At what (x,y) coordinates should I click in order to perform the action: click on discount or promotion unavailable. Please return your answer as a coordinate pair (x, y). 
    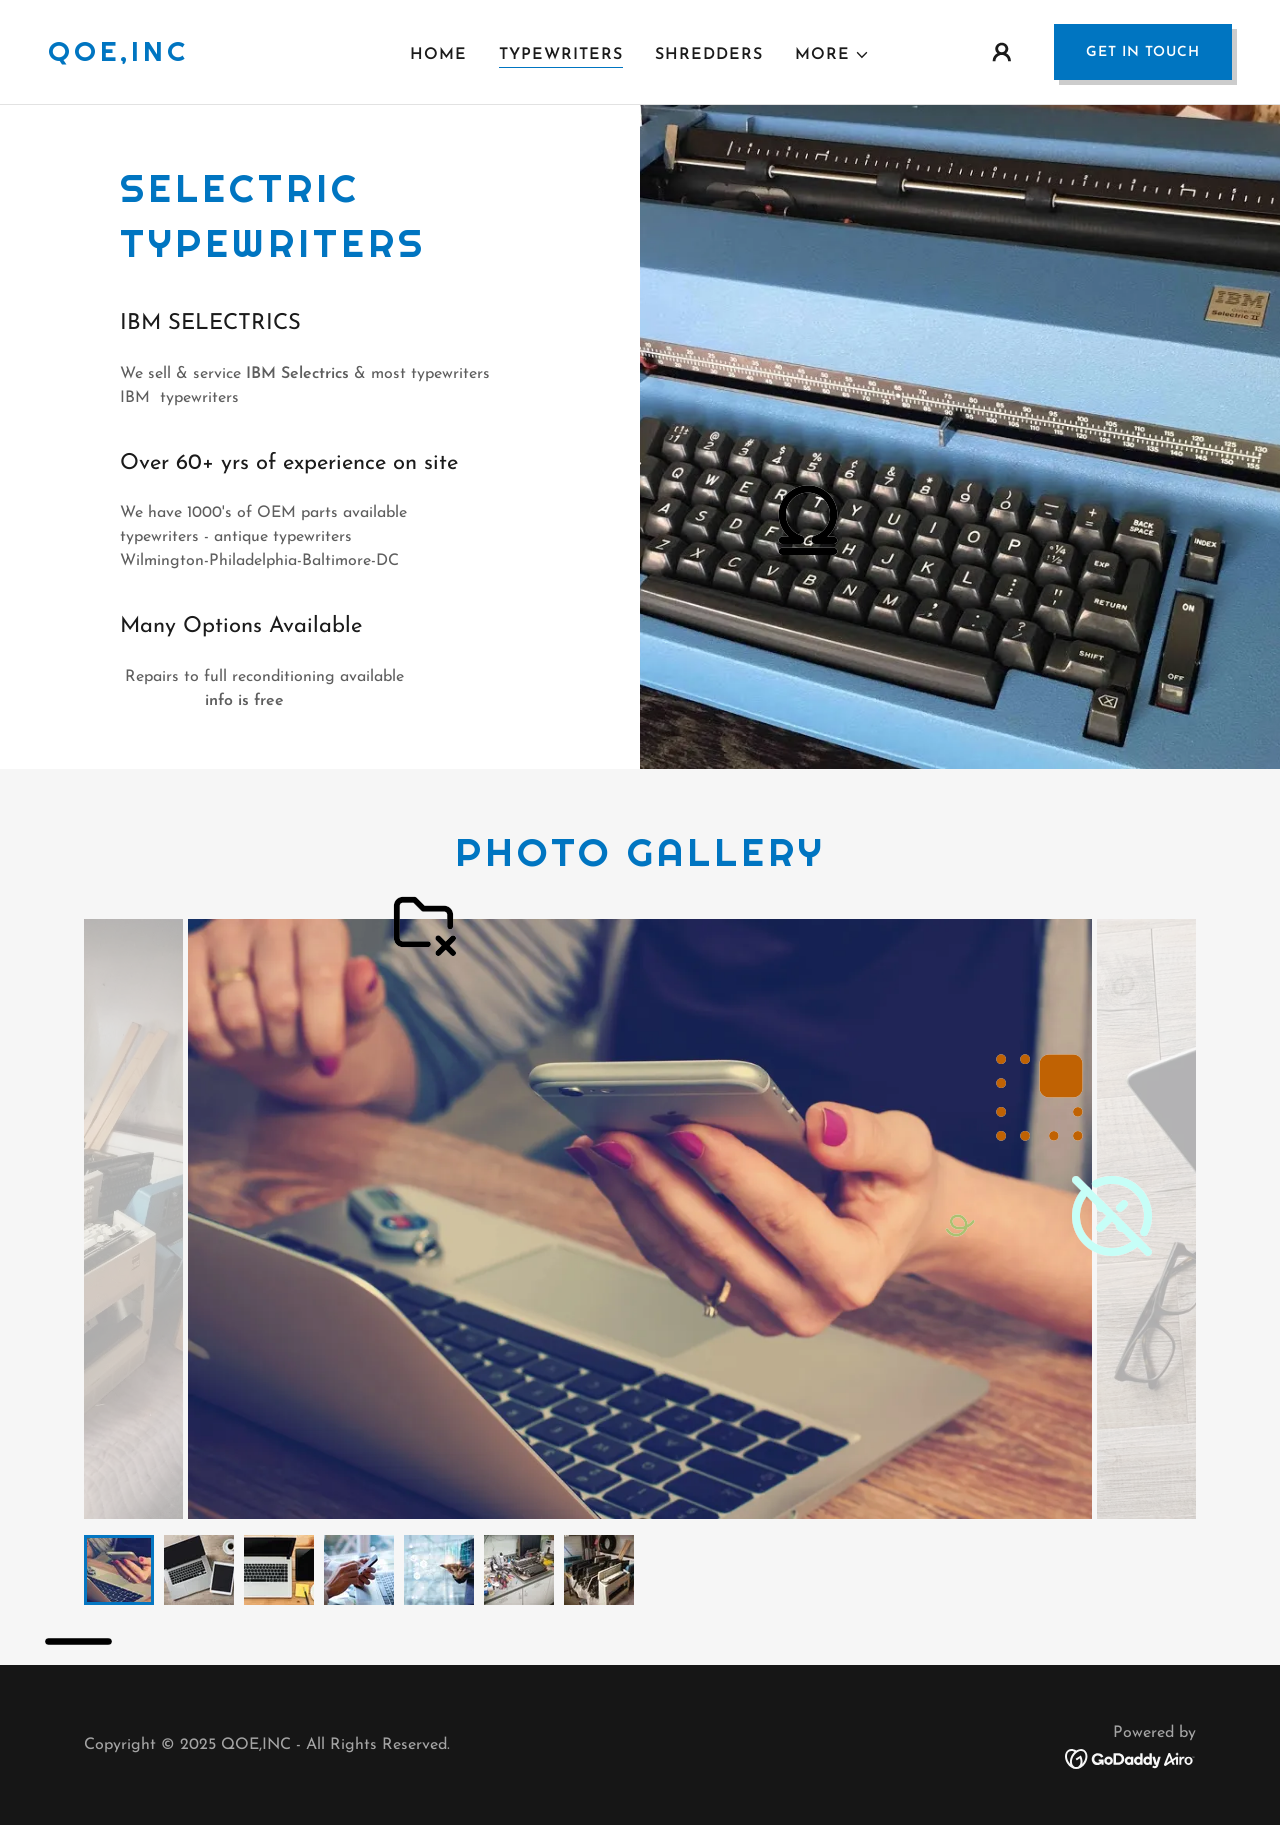
    Looking at the image, I should click on (1112, 1216).